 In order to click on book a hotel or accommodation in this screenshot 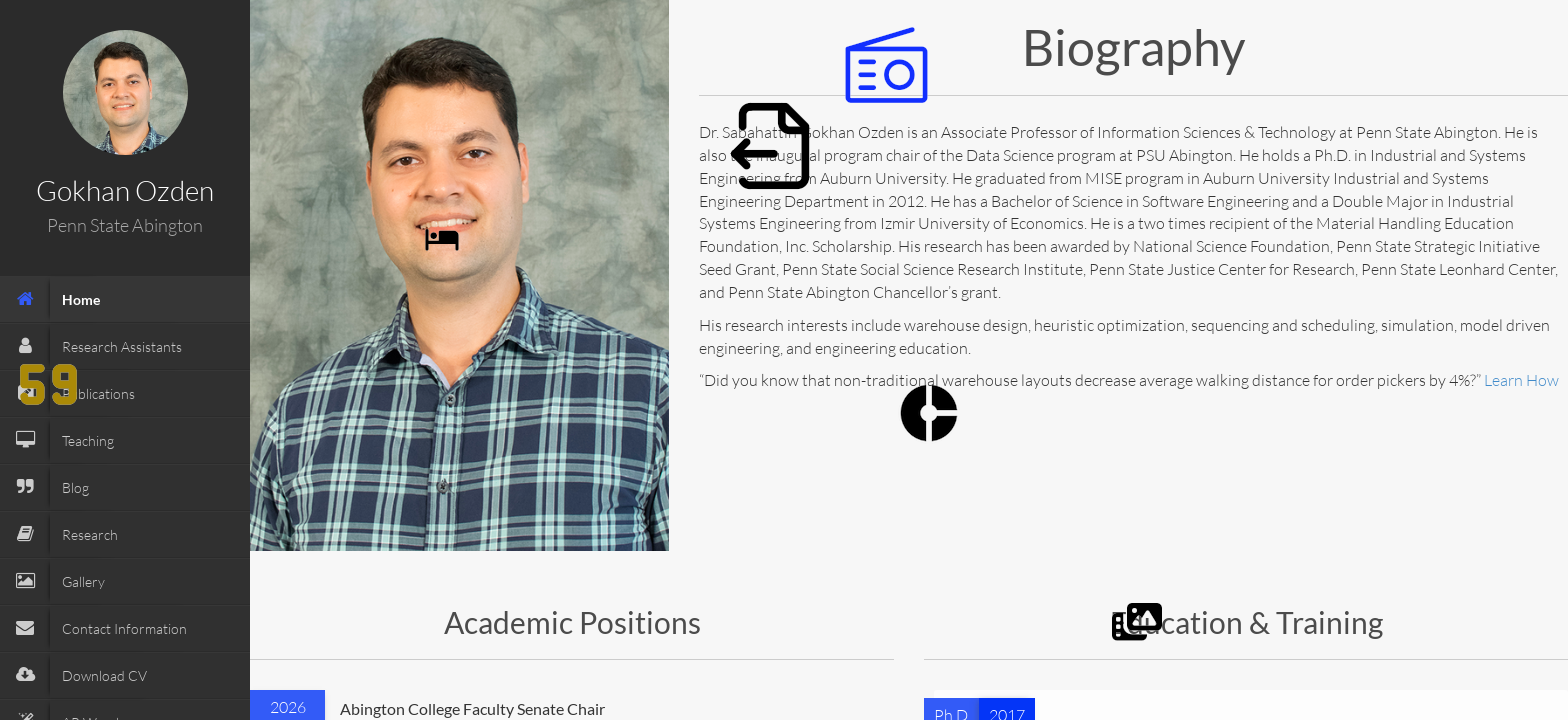, I will do `click(442, 239)`.